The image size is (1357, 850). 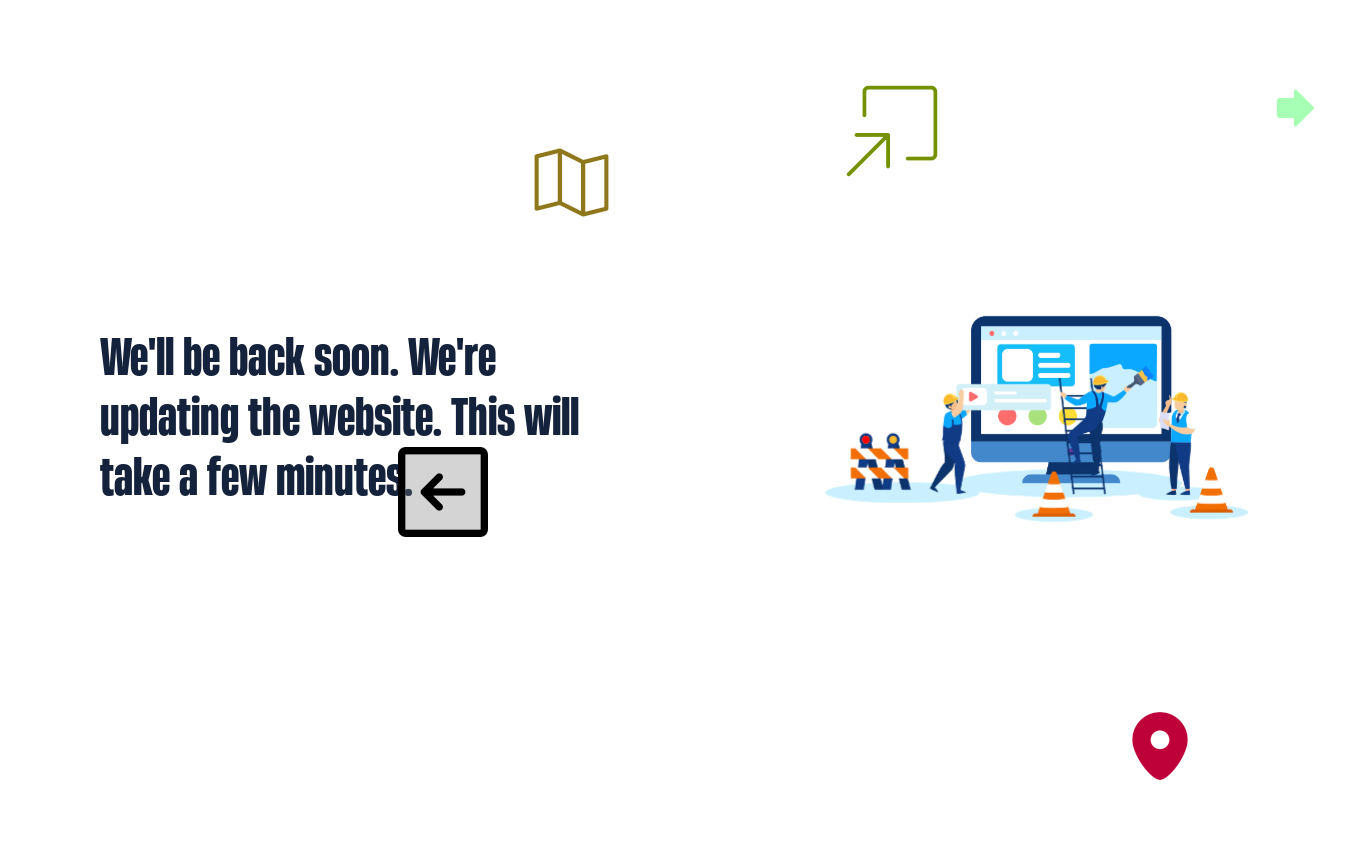 What do you see at coordinates (571, 182) in the screenshot?
I see `view map or navigation` at bounding box center [571, 182].